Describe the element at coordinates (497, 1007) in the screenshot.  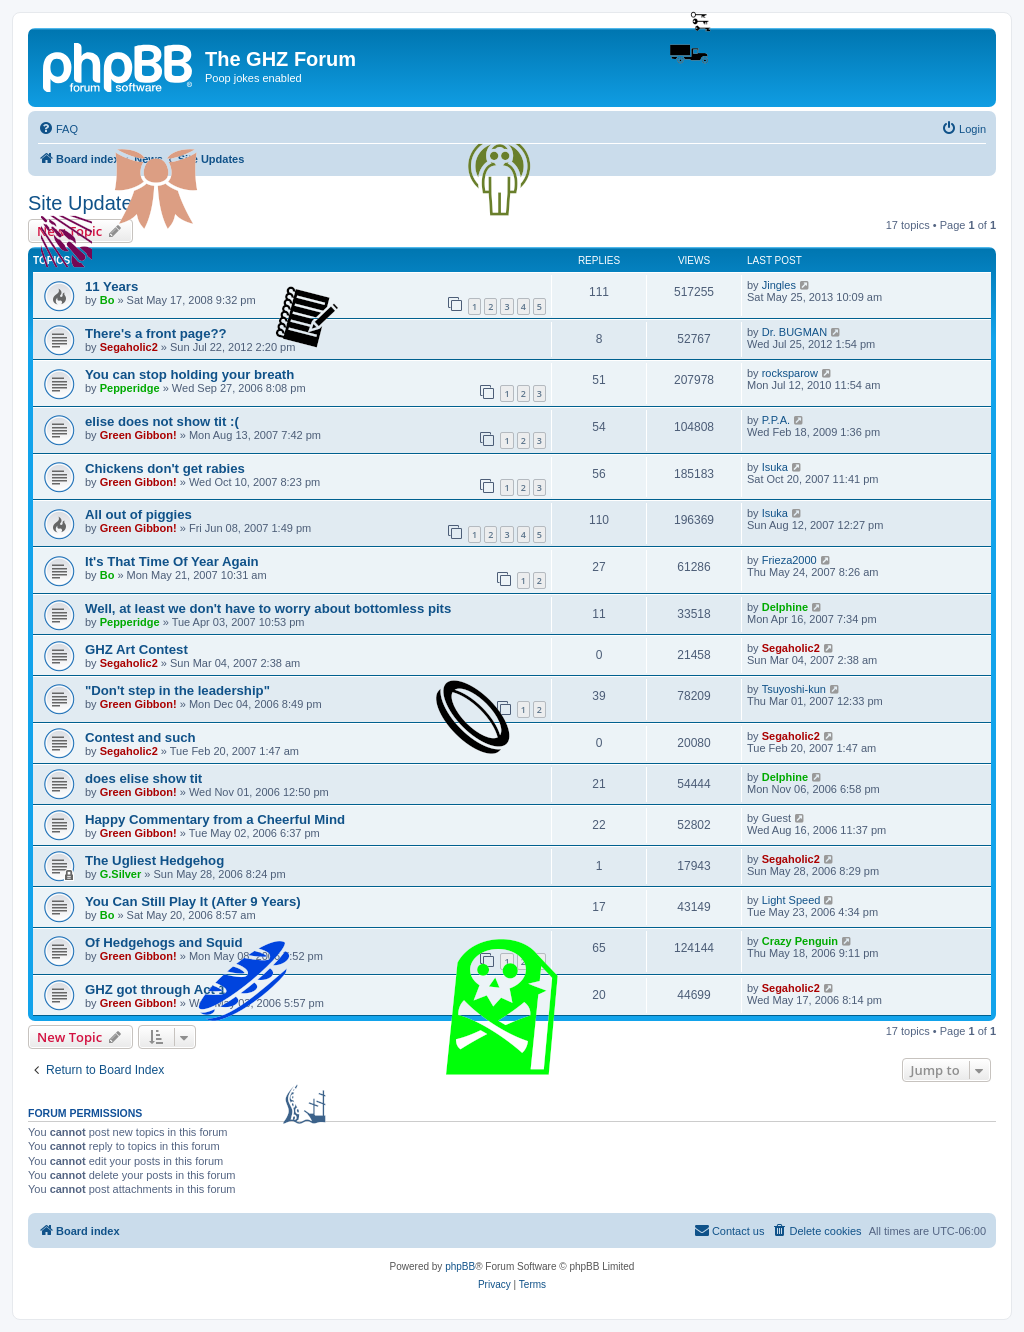
I see `indicates a defeated pirate character or game over state` at that location.